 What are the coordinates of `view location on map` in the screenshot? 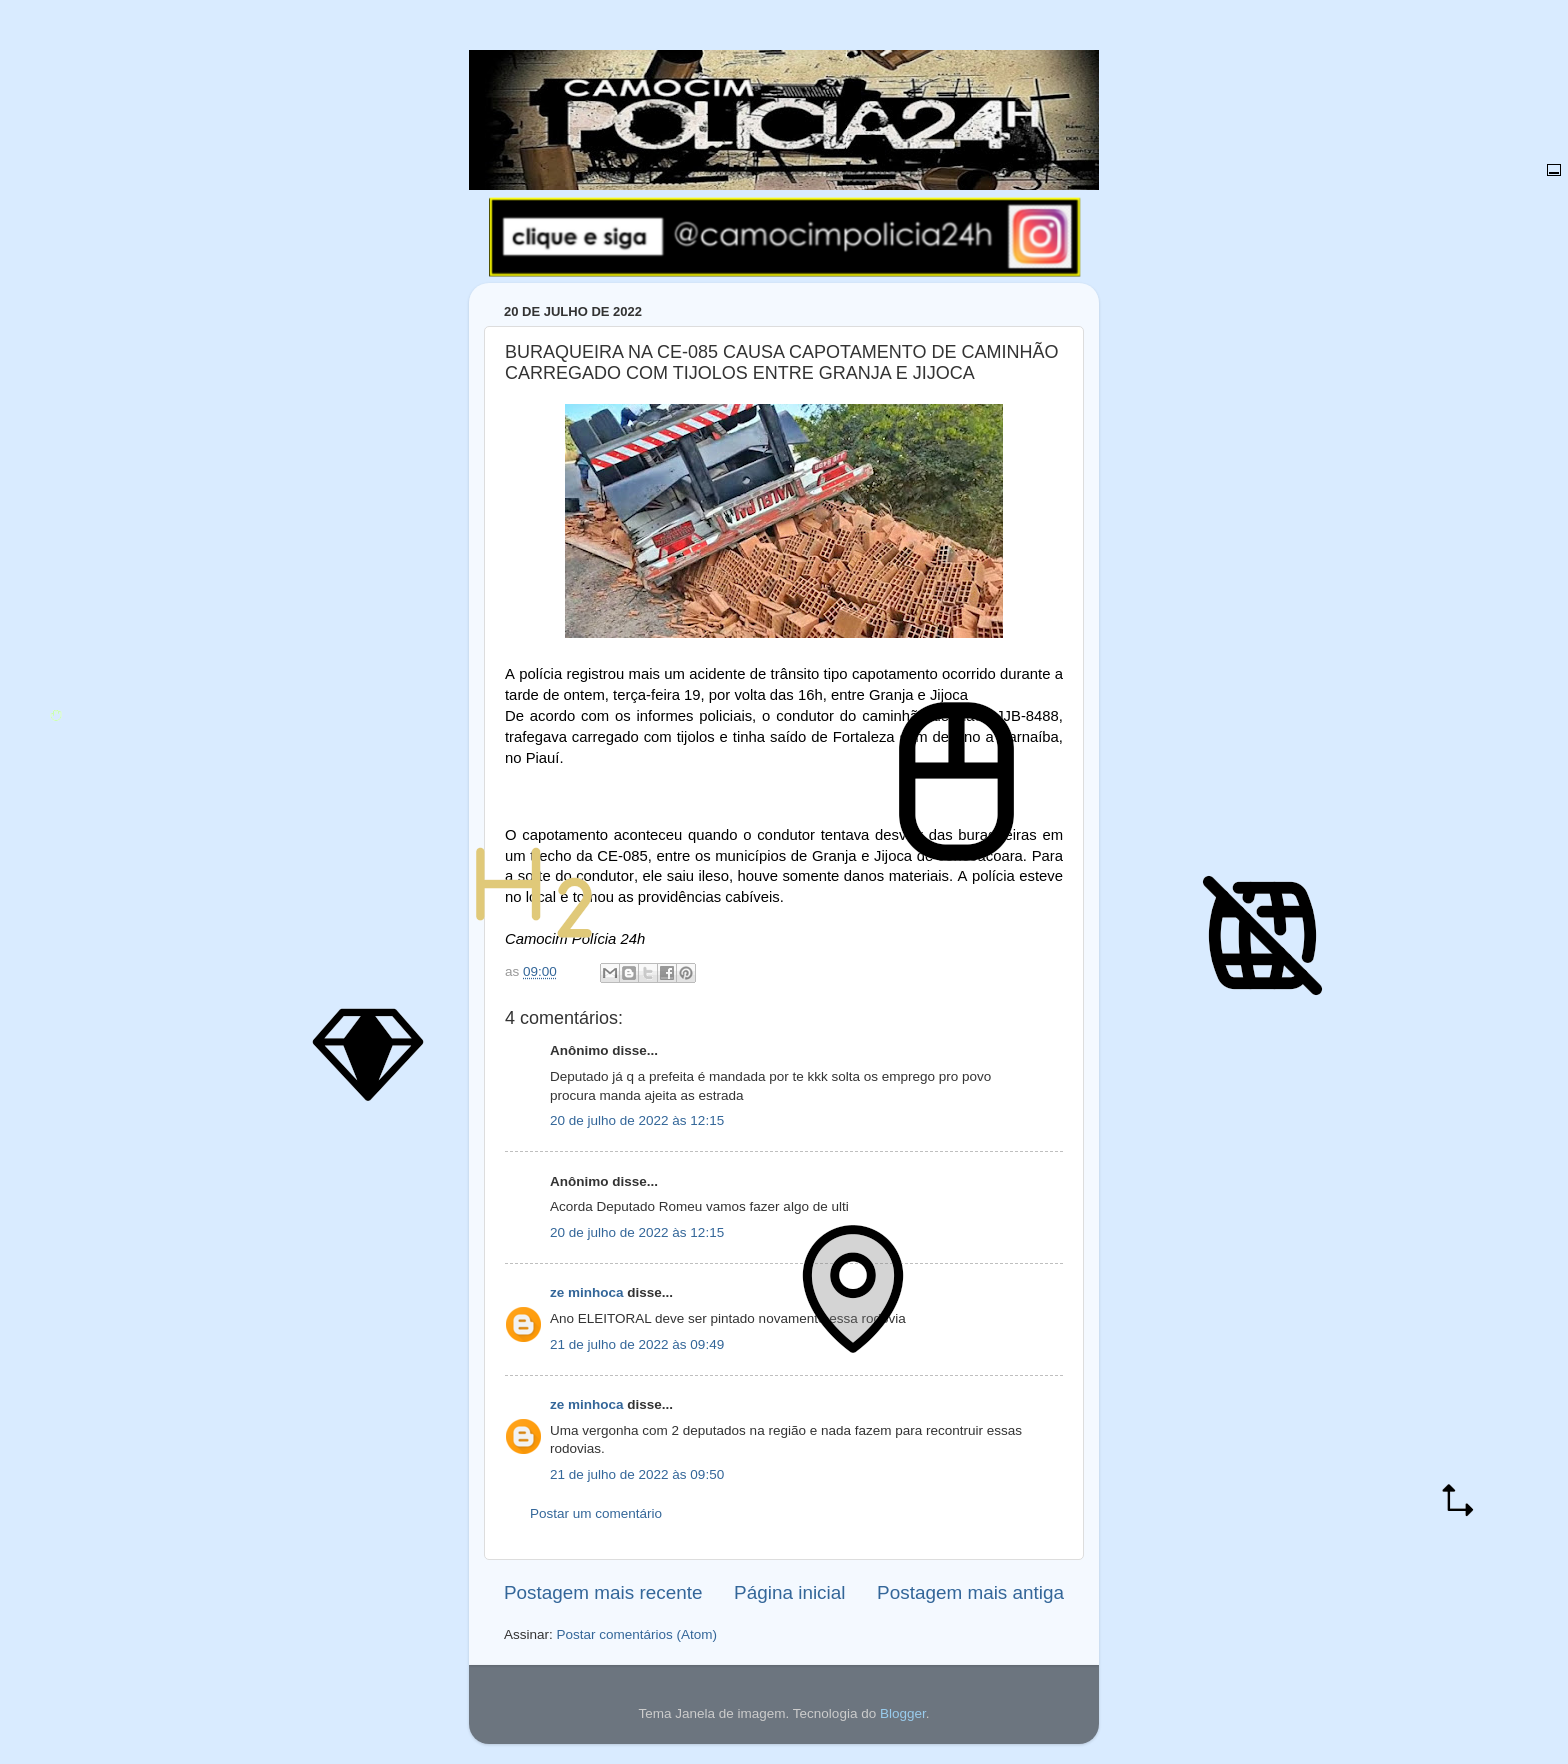 It's located at (853, 1289).